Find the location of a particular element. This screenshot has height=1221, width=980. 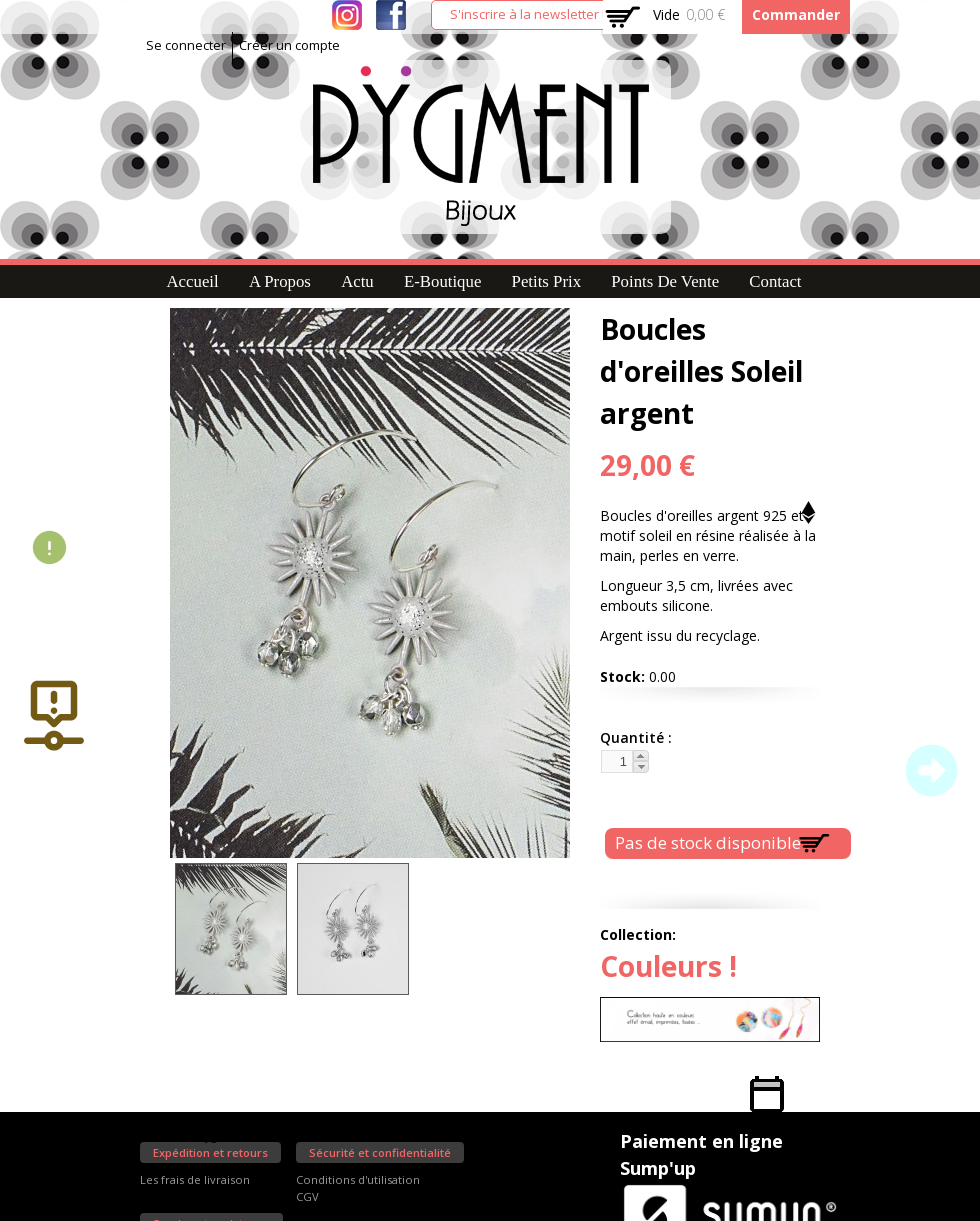

indicates a warning or alert requiring attention is located at coordinates (49, 547).